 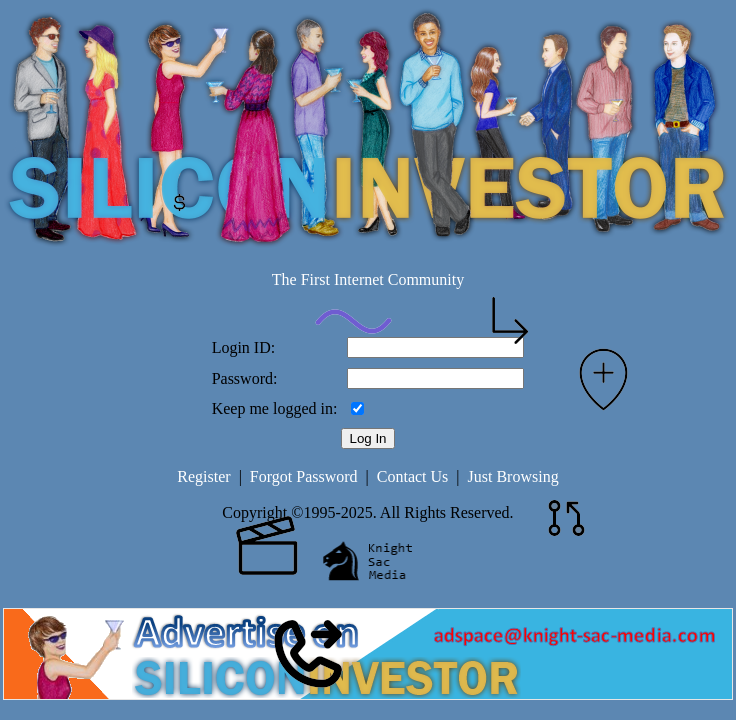 I want to click on create a new pull request, so click(x=565, y=518).